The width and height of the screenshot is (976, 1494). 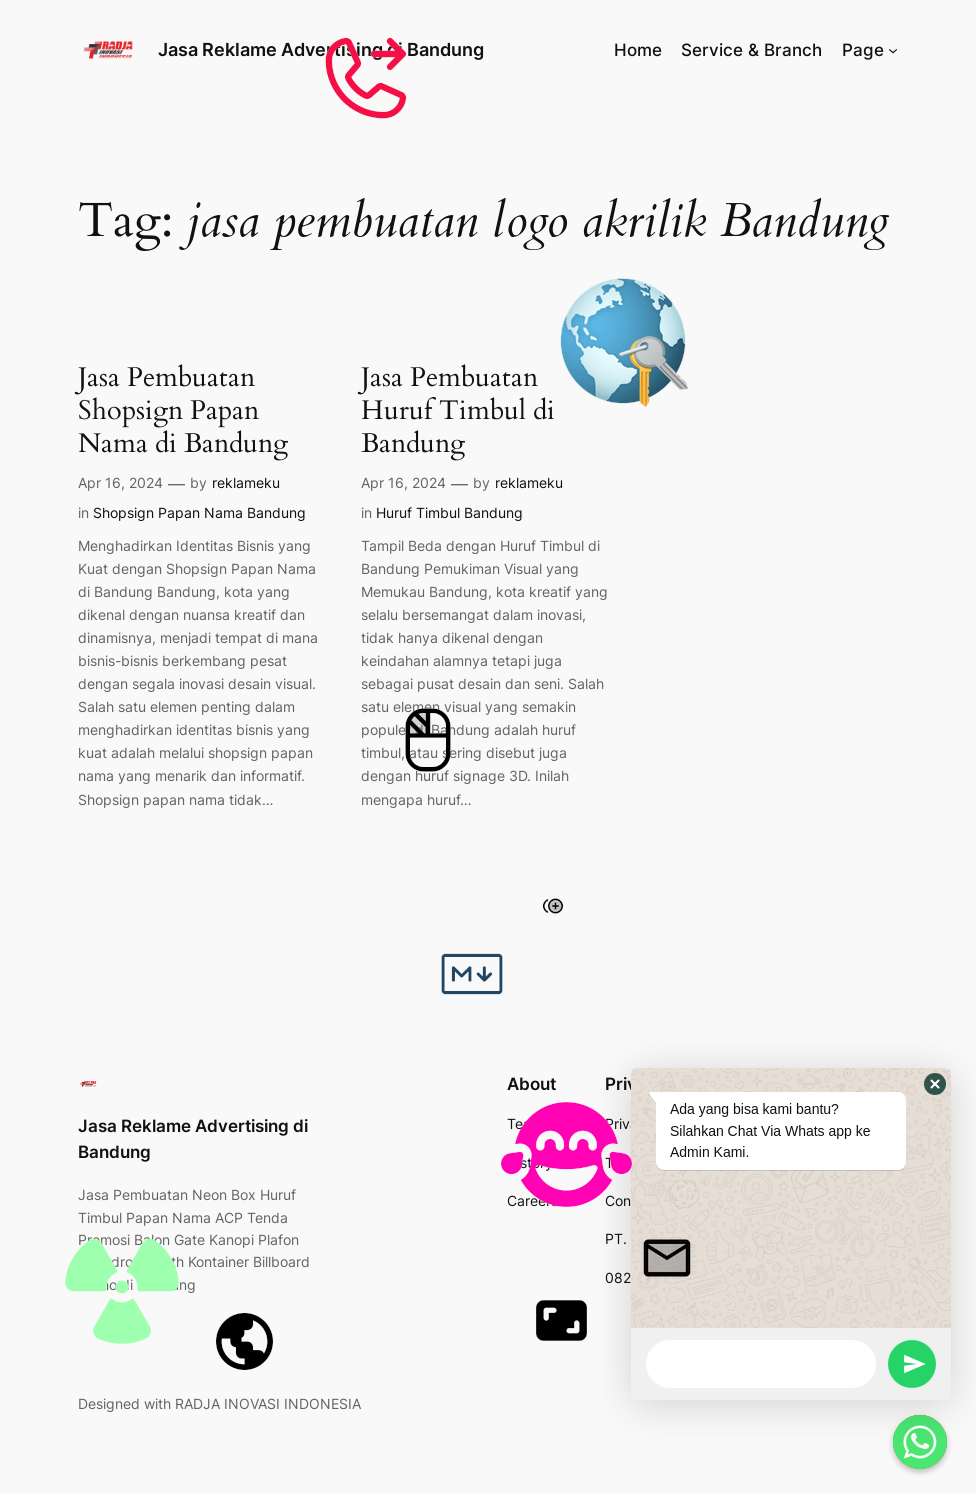 What do you see at coordinates (244, 1341) in the screenshot?
I see `switch to global or worldwide view` at bounding box center [244, 1341].